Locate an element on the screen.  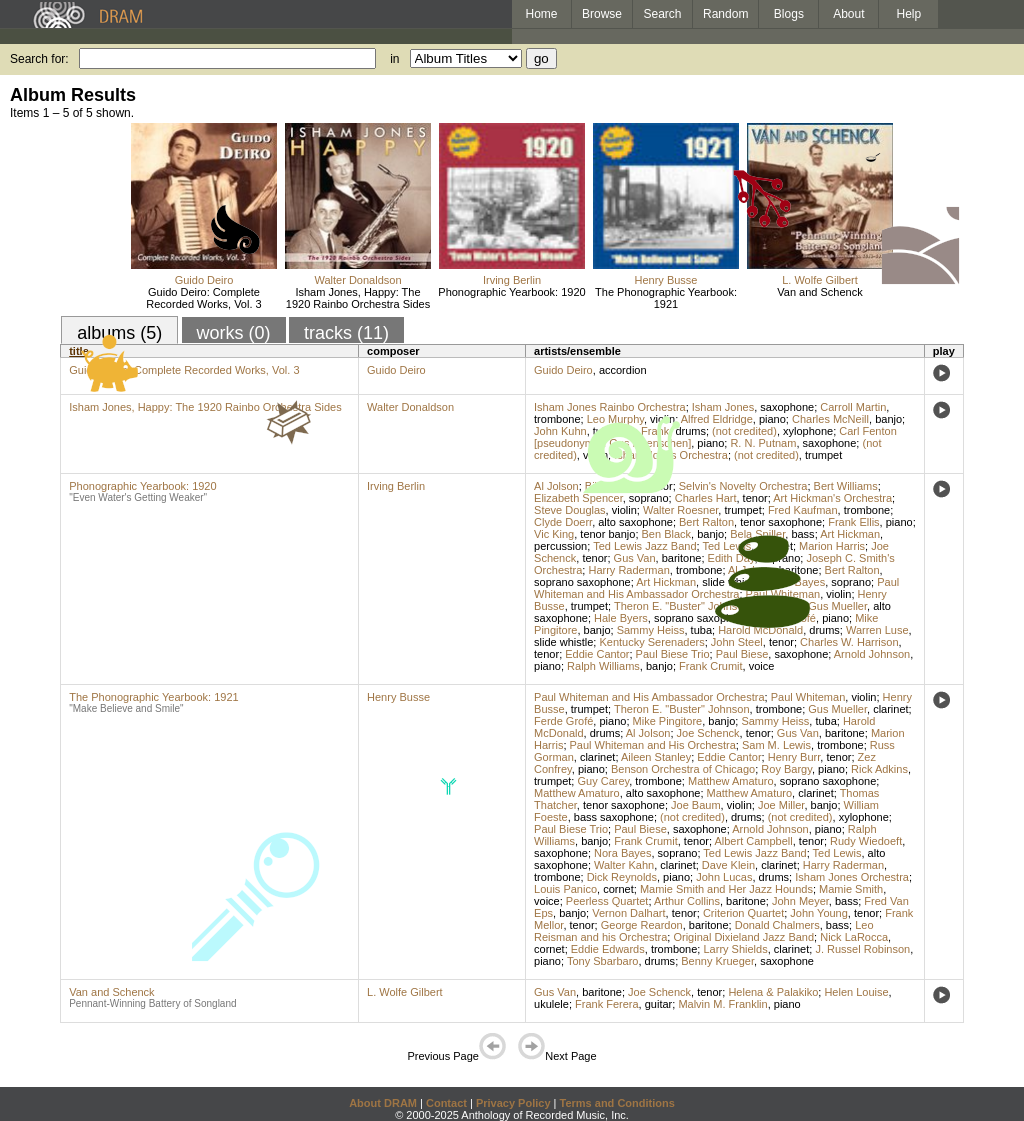
access meditation or mindfulness features is located at coordinates (762, 570).